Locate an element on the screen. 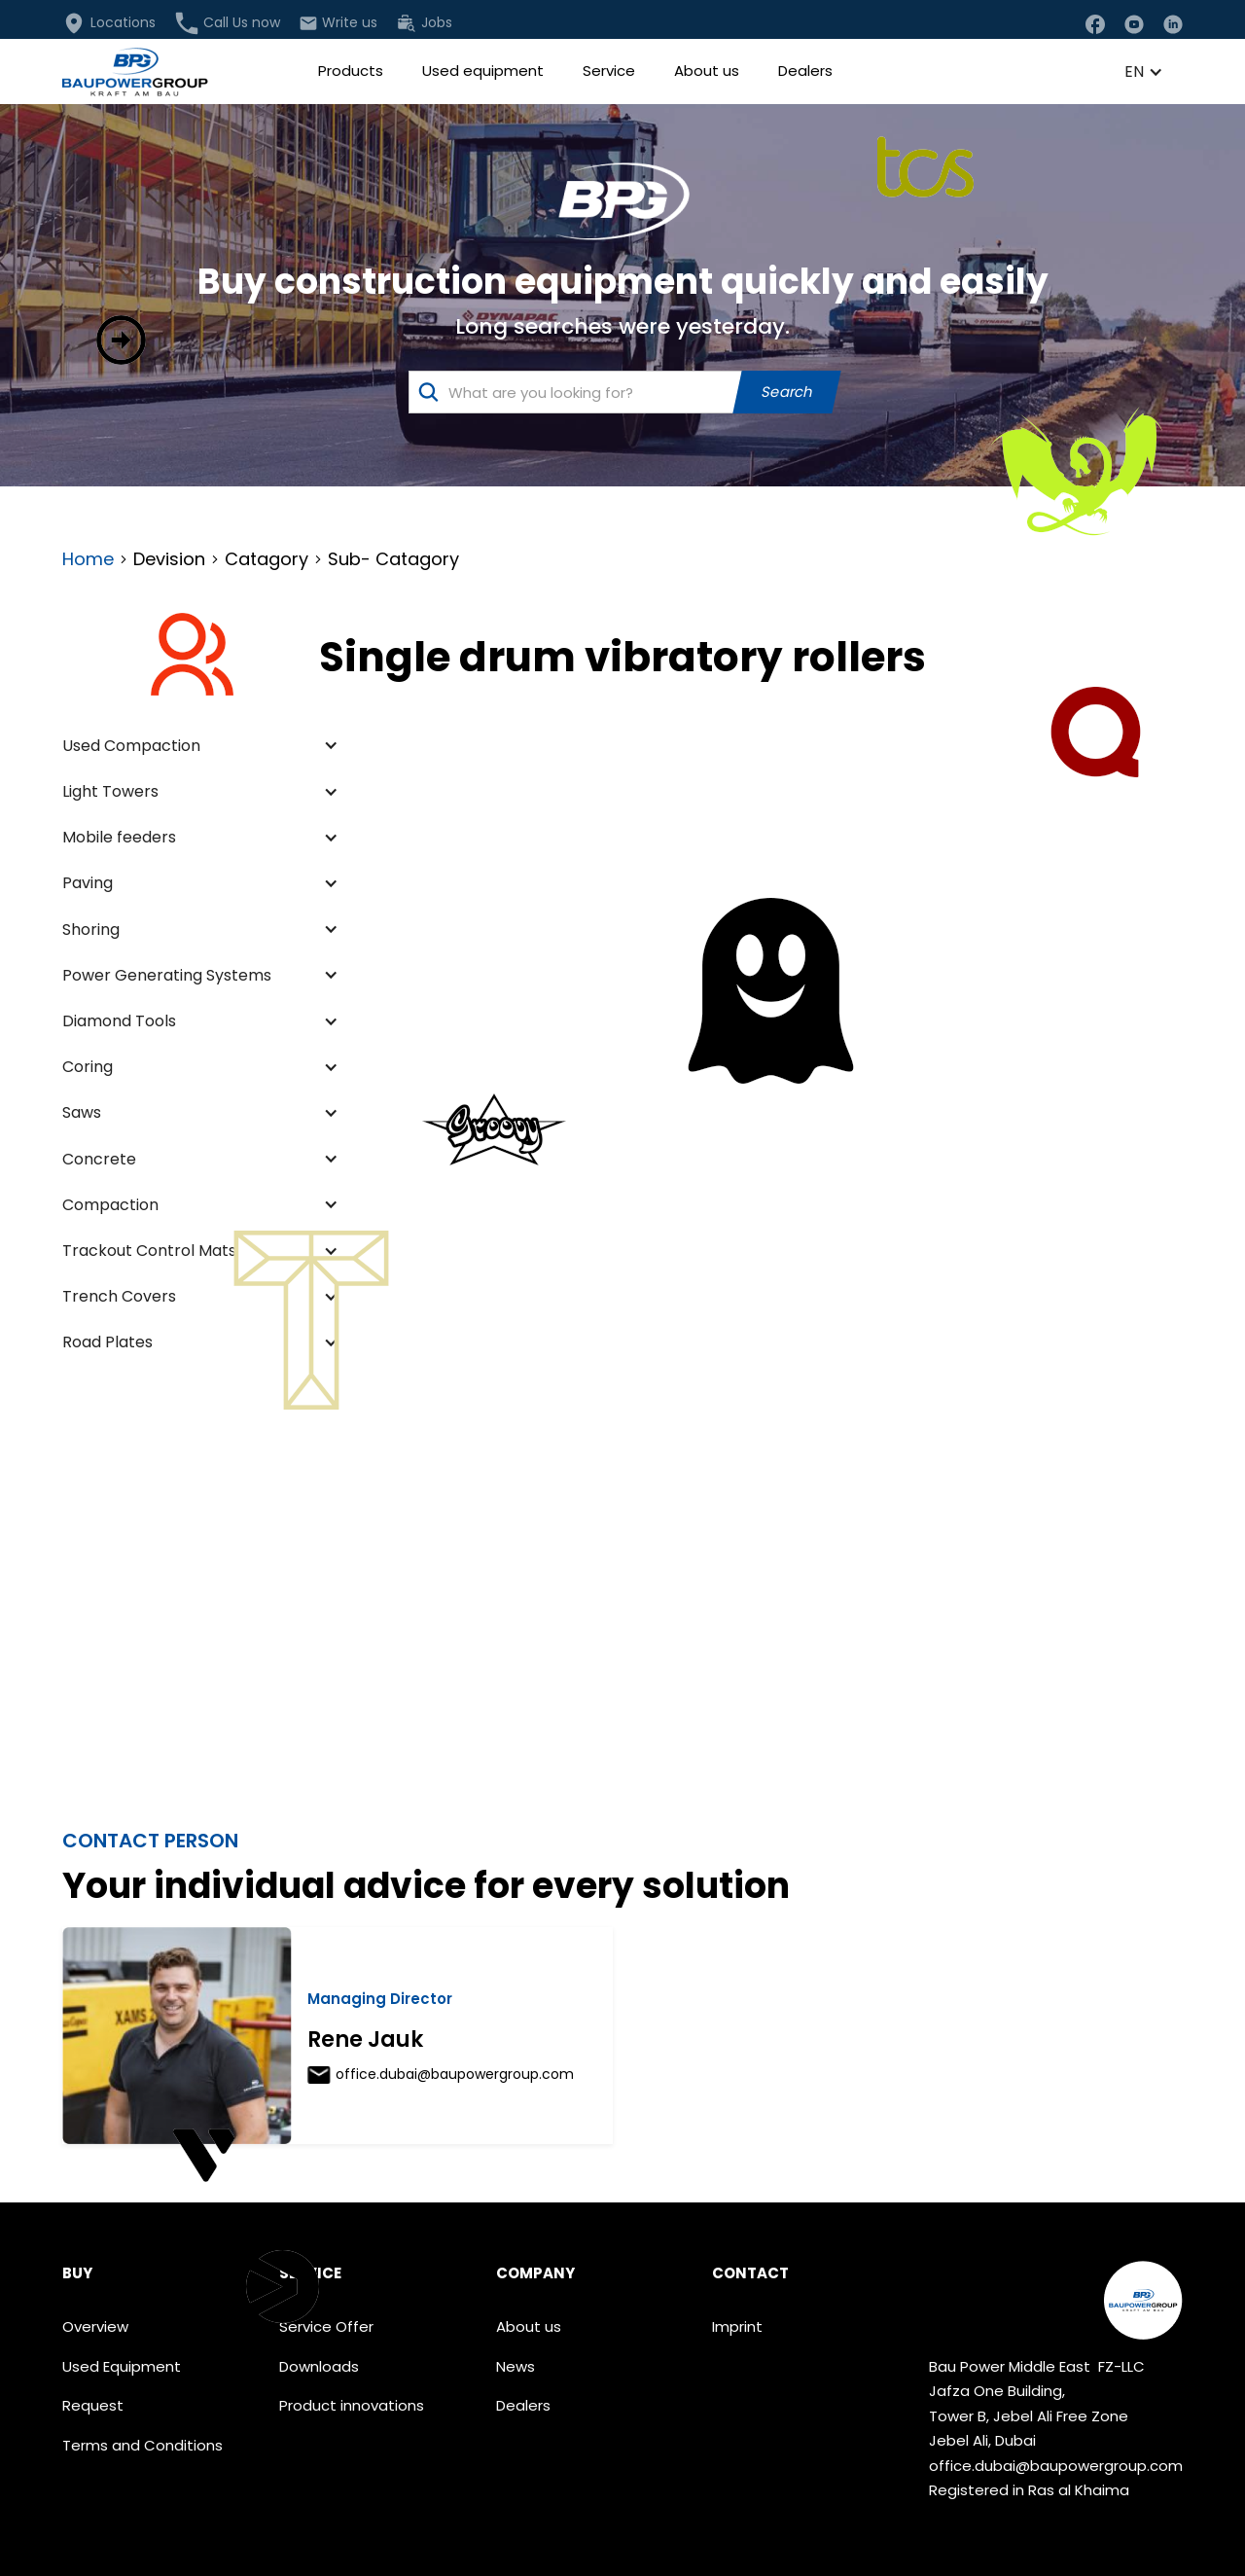  view group members is located at coordinates (190, 656).